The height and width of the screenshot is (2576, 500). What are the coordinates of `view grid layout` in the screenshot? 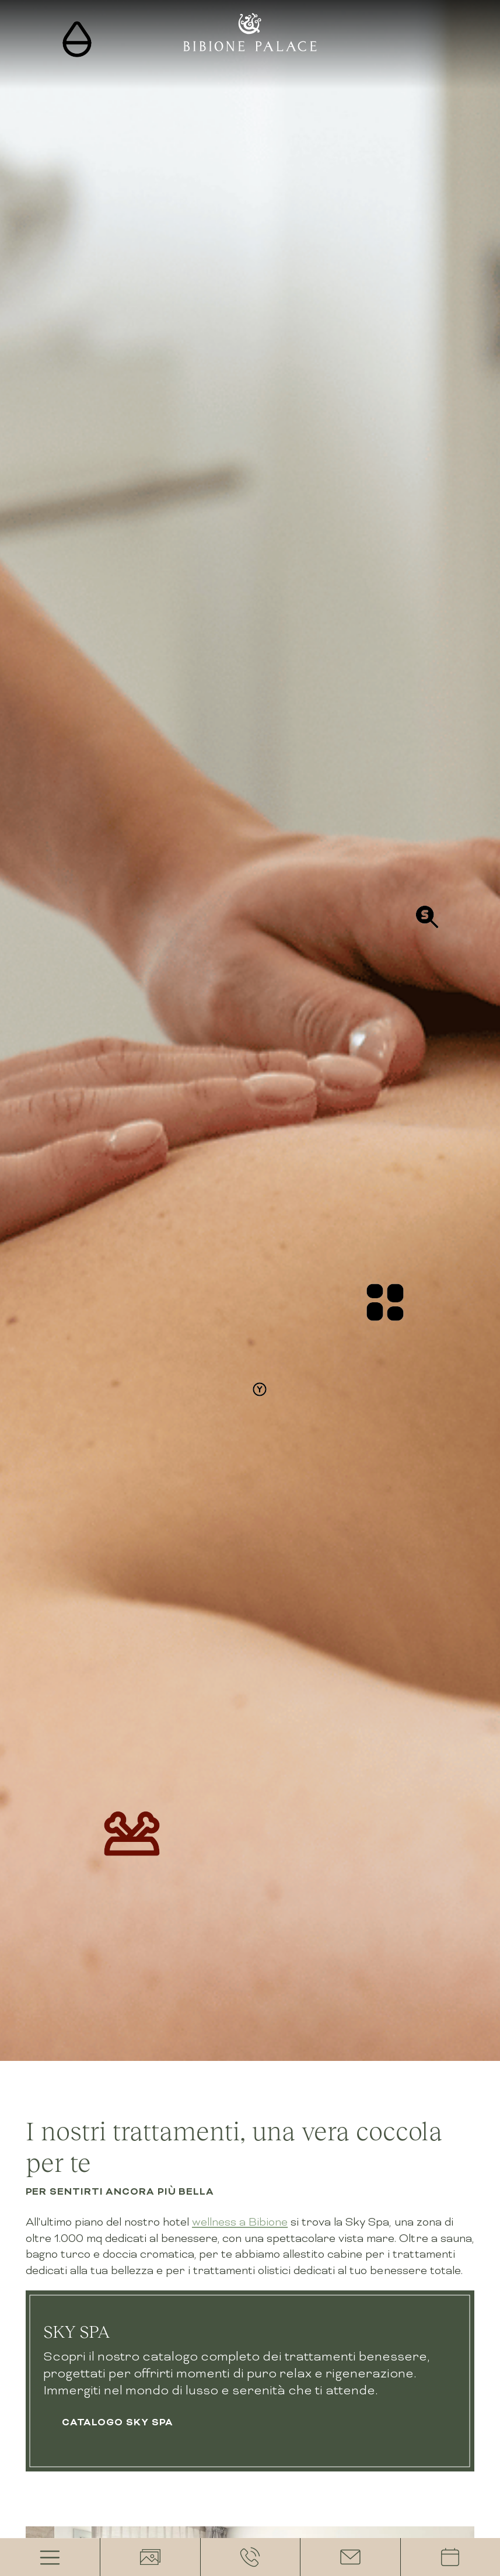 It's located at (385, 1302).